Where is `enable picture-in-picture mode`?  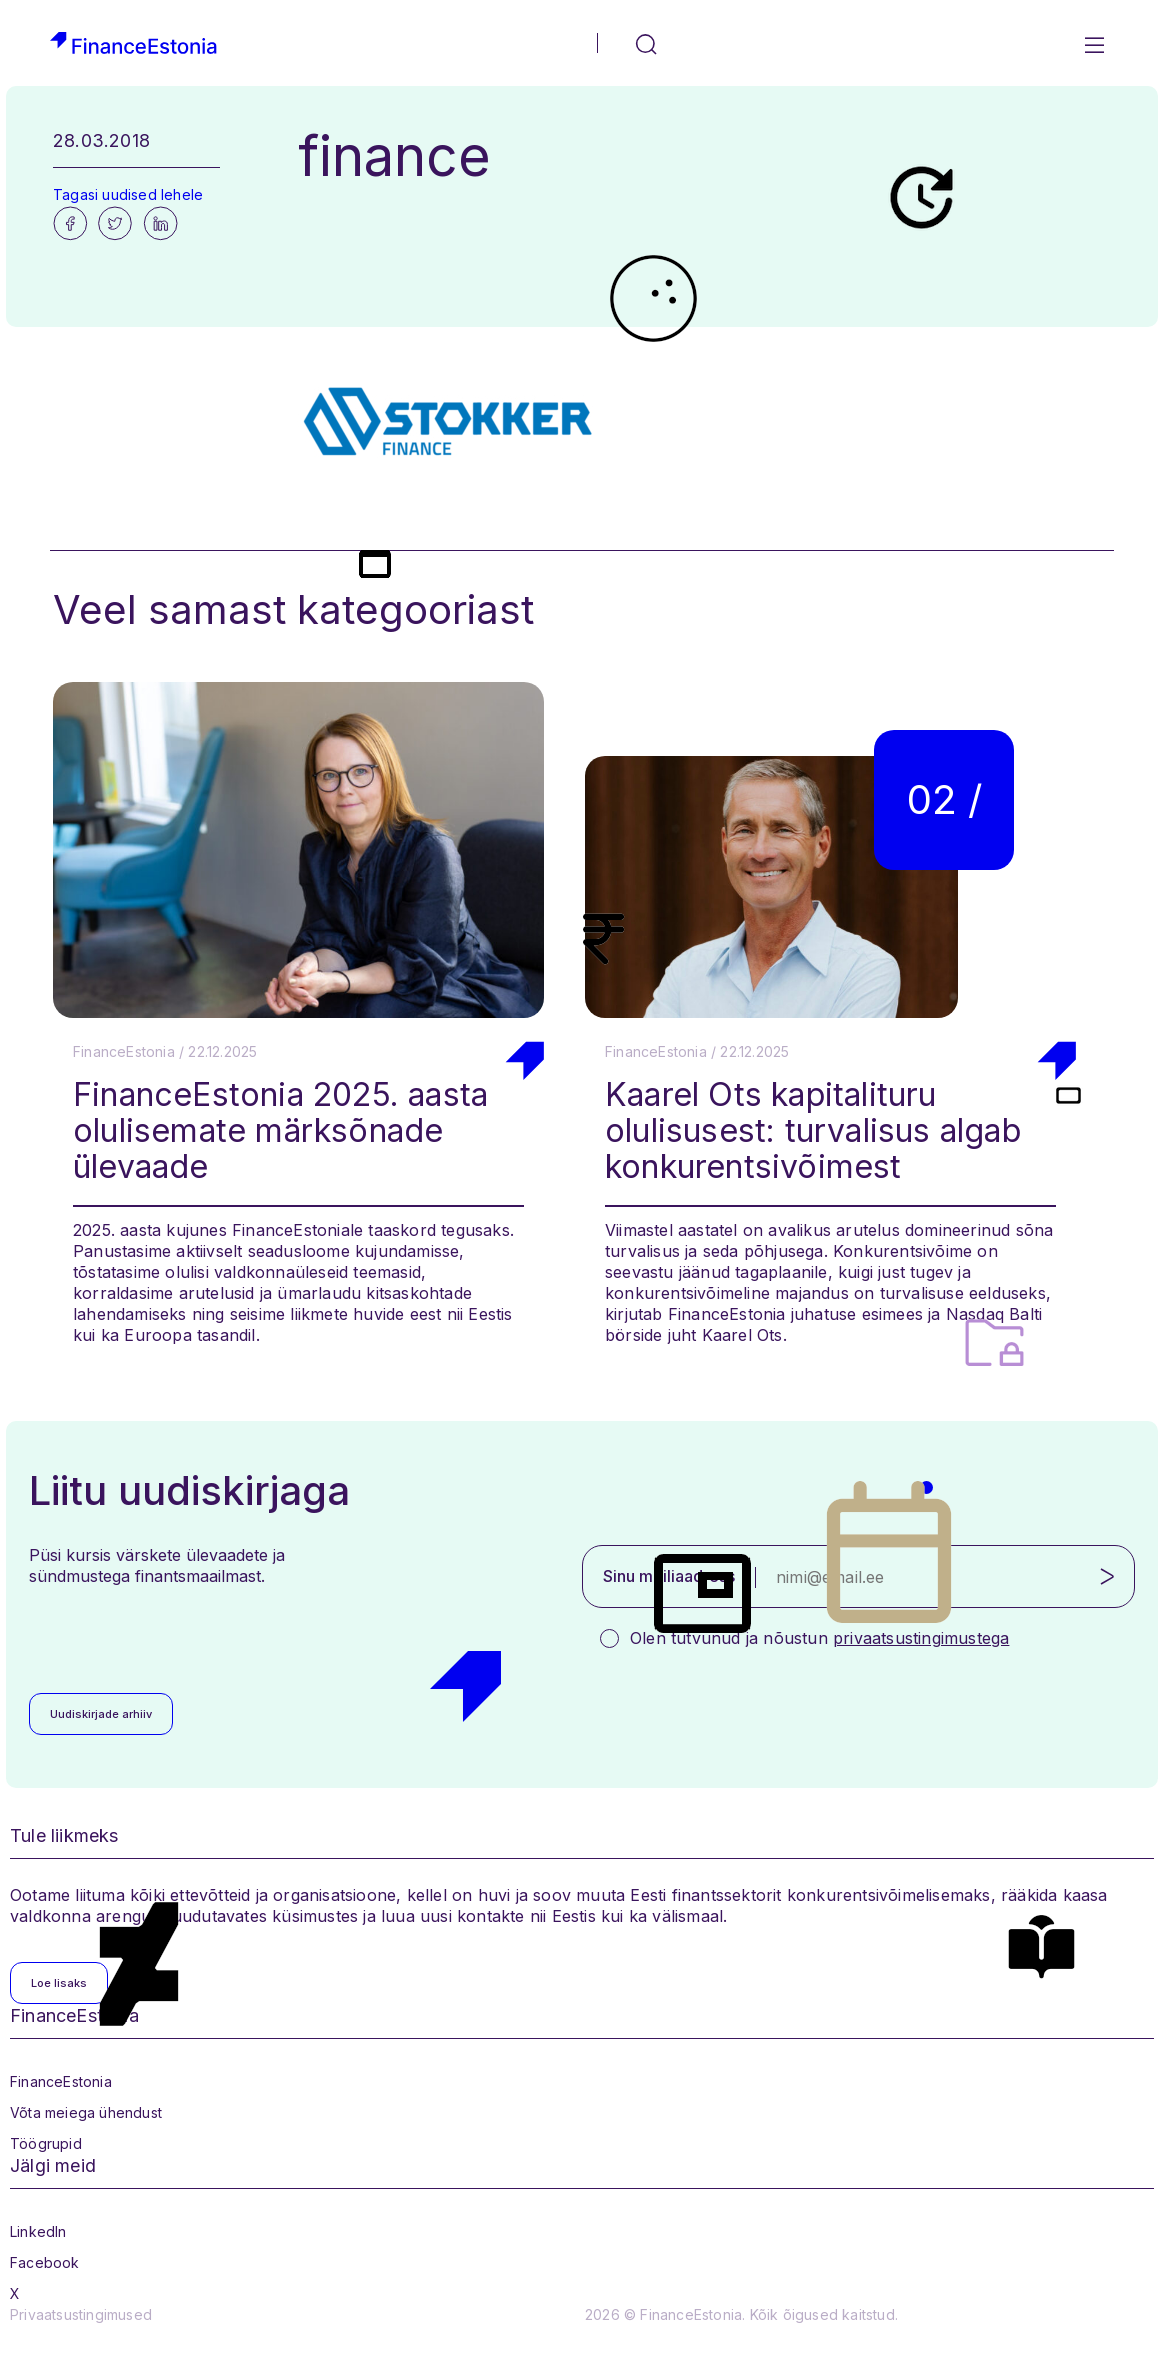 enable picture-in-picture mode is located at coordinates (702, 1593).